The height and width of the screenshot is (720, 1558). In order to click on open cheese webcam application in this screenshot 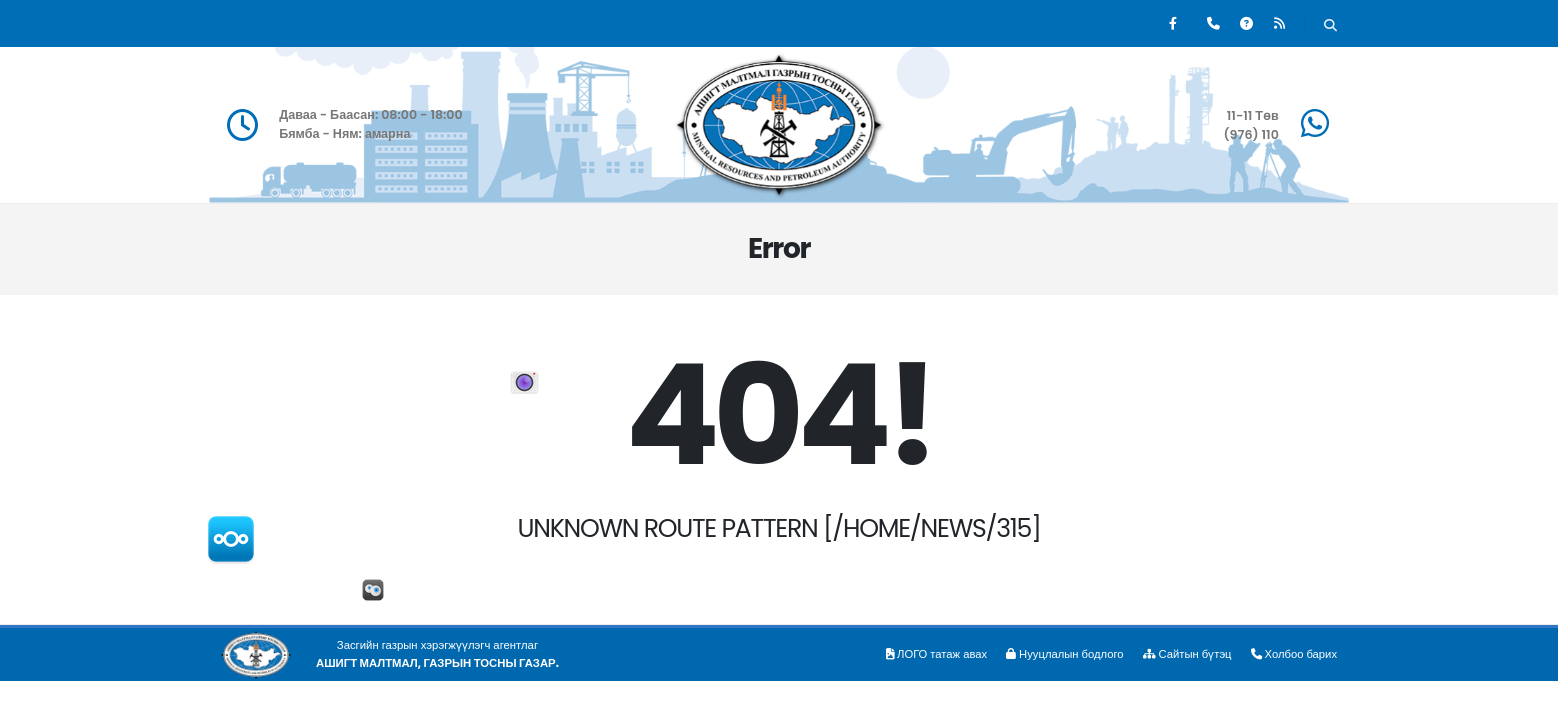, I will do `click(524, 382)`.